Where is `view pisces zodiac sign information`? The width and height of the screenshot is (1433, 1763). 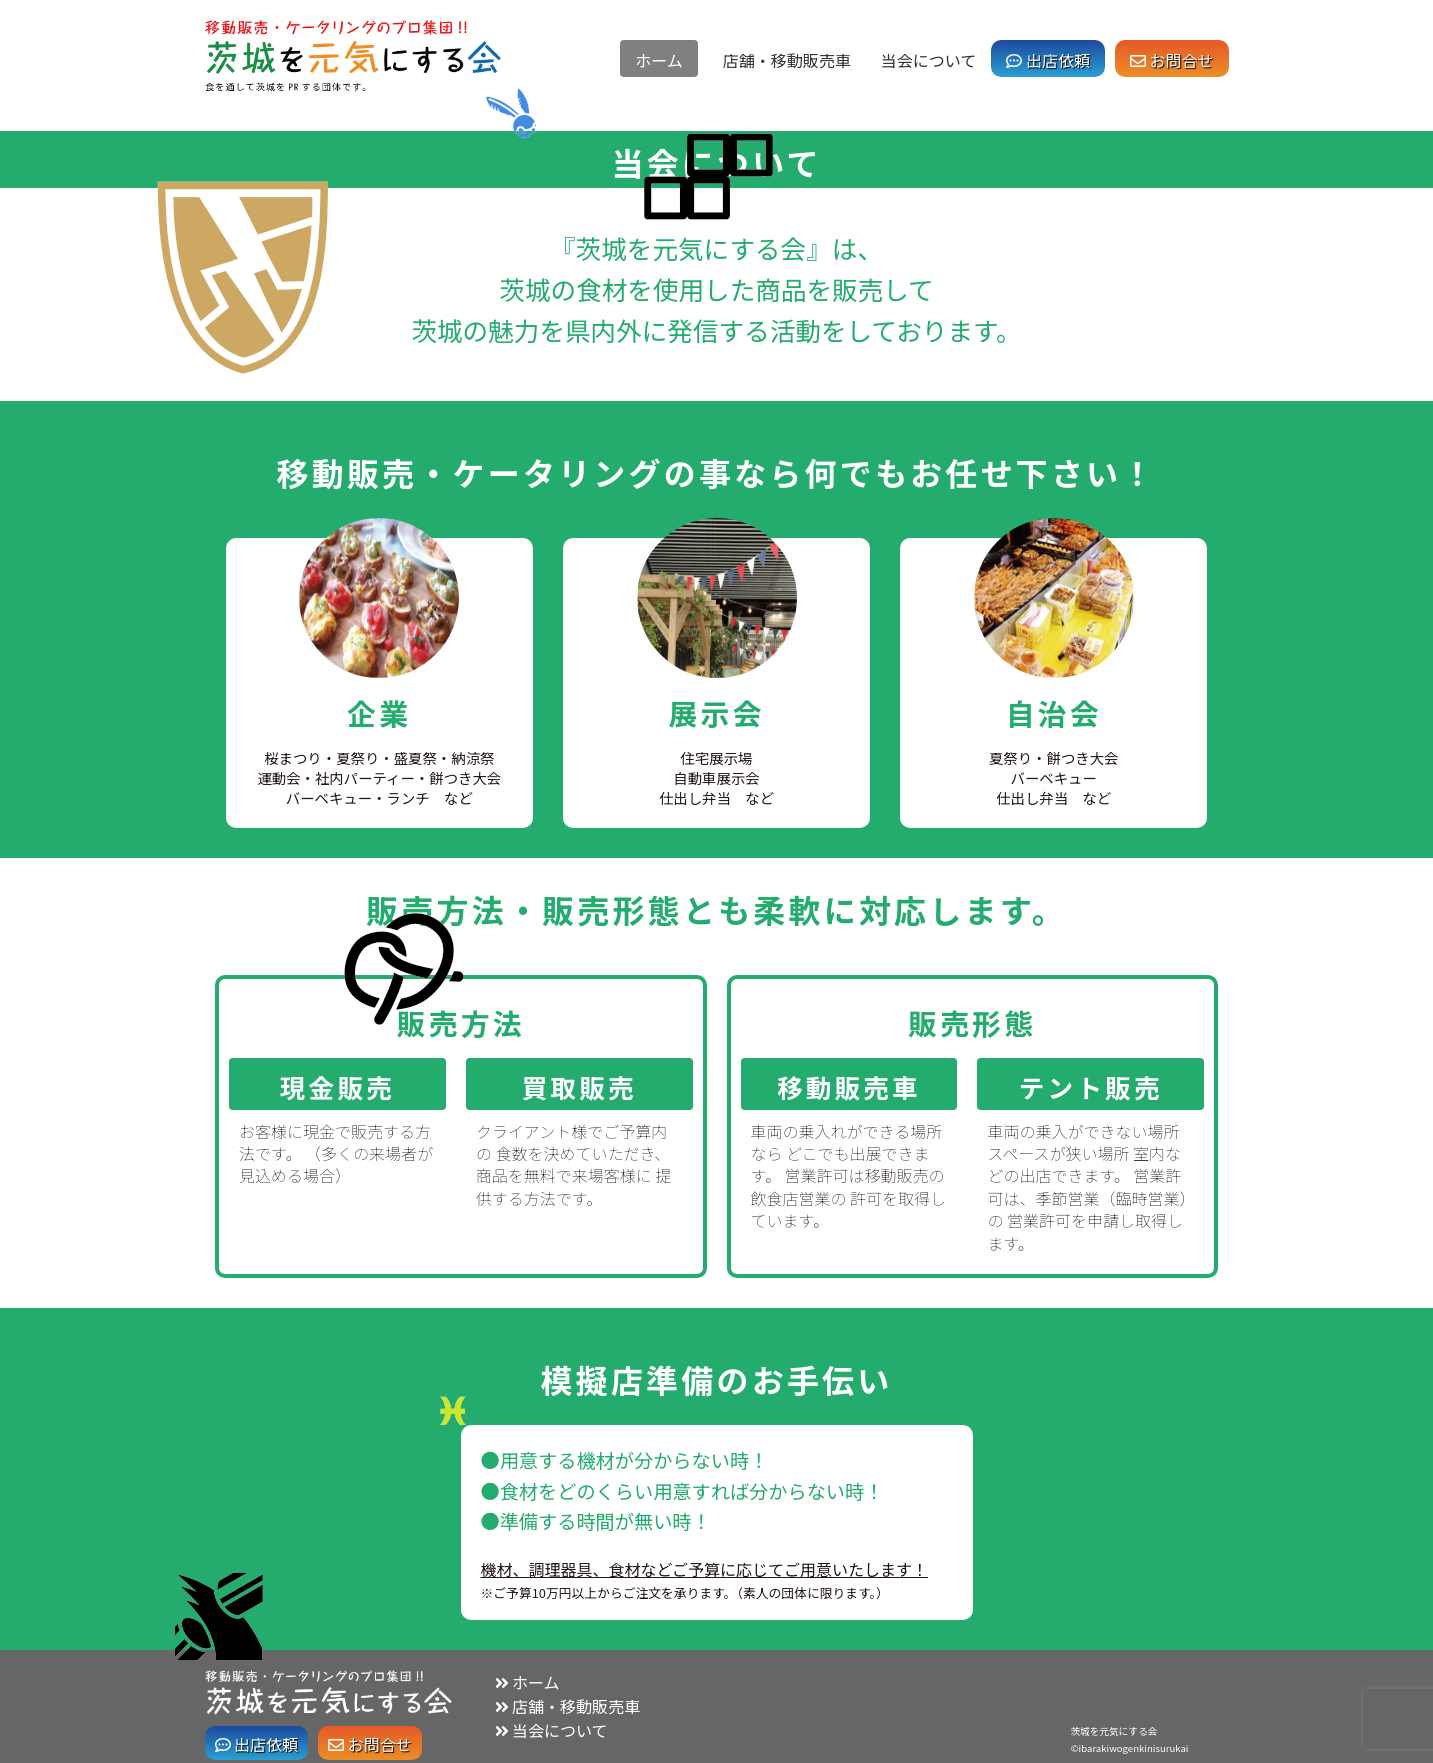
view pisces zodiac sign information is located at coordinates (453, 1411).